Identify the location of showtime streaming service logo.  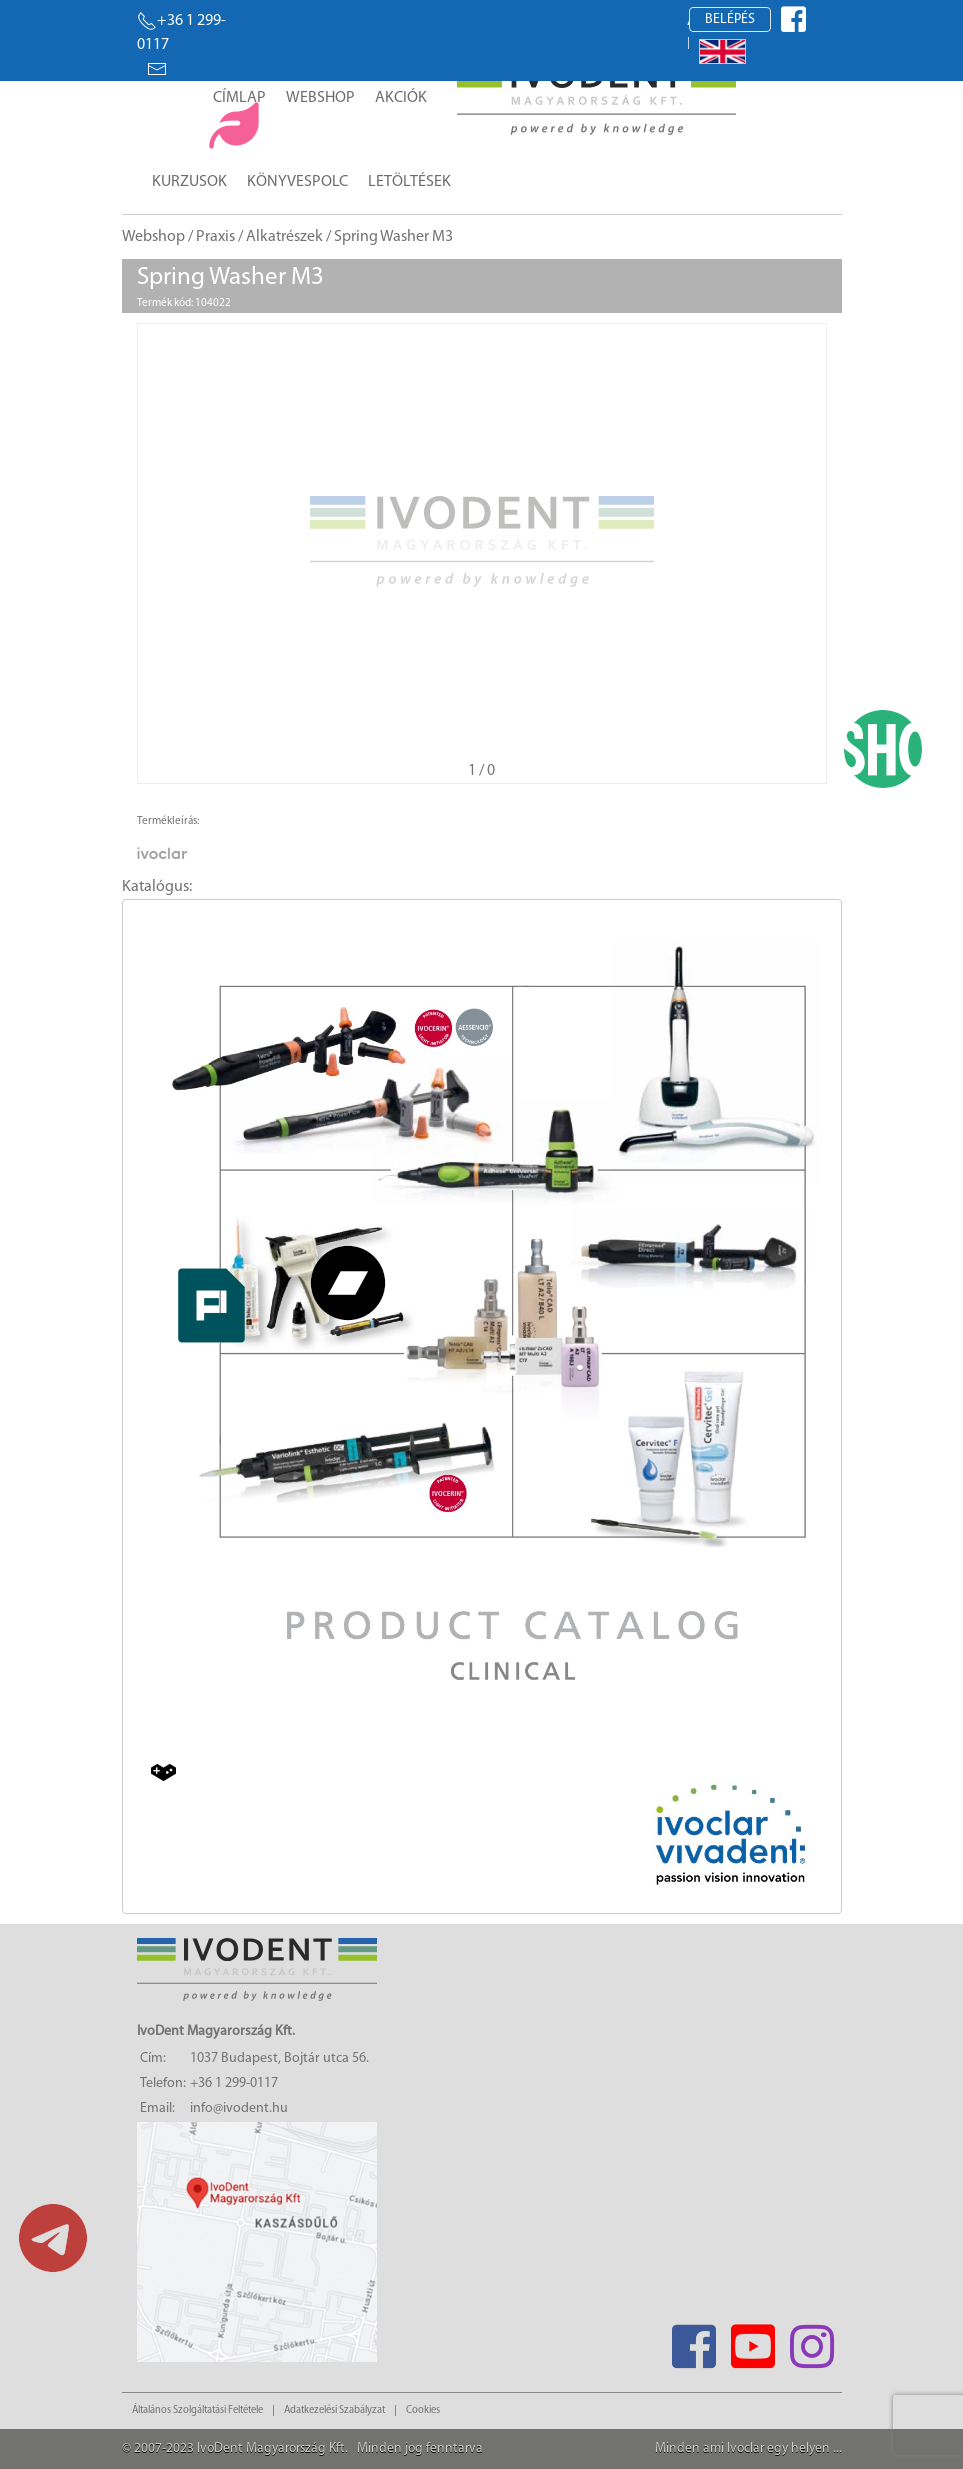
(883, 749).